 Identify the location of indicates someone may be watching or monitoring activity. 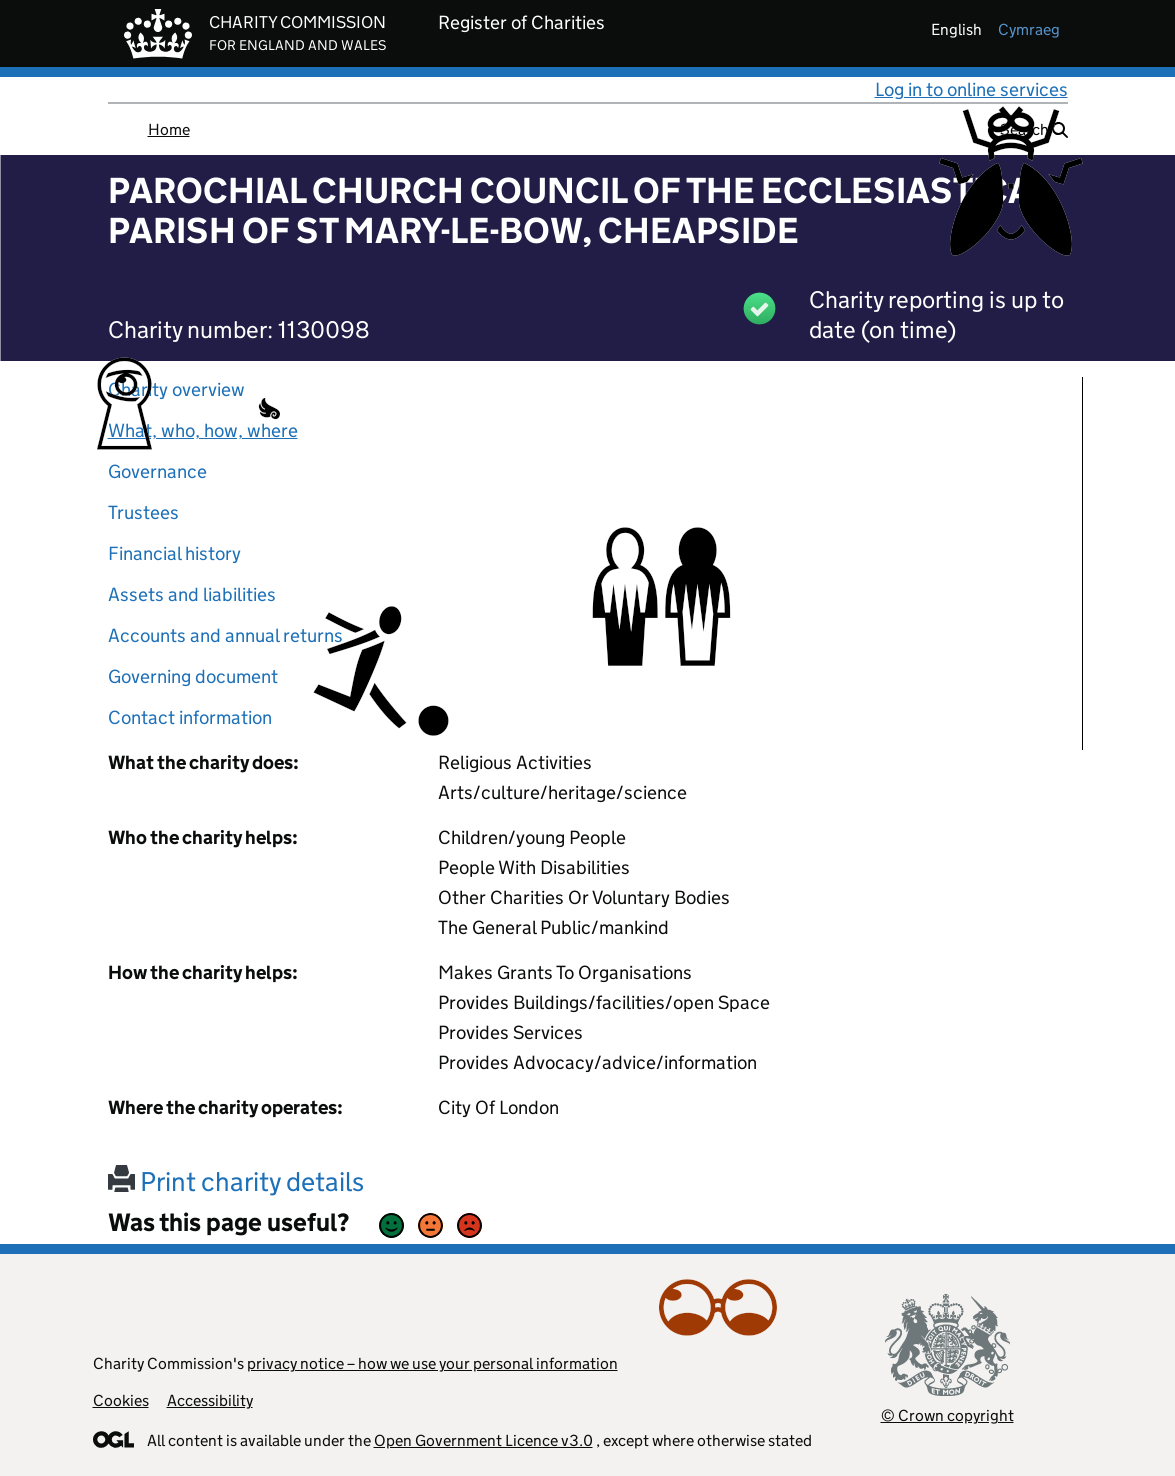
(124, 403).